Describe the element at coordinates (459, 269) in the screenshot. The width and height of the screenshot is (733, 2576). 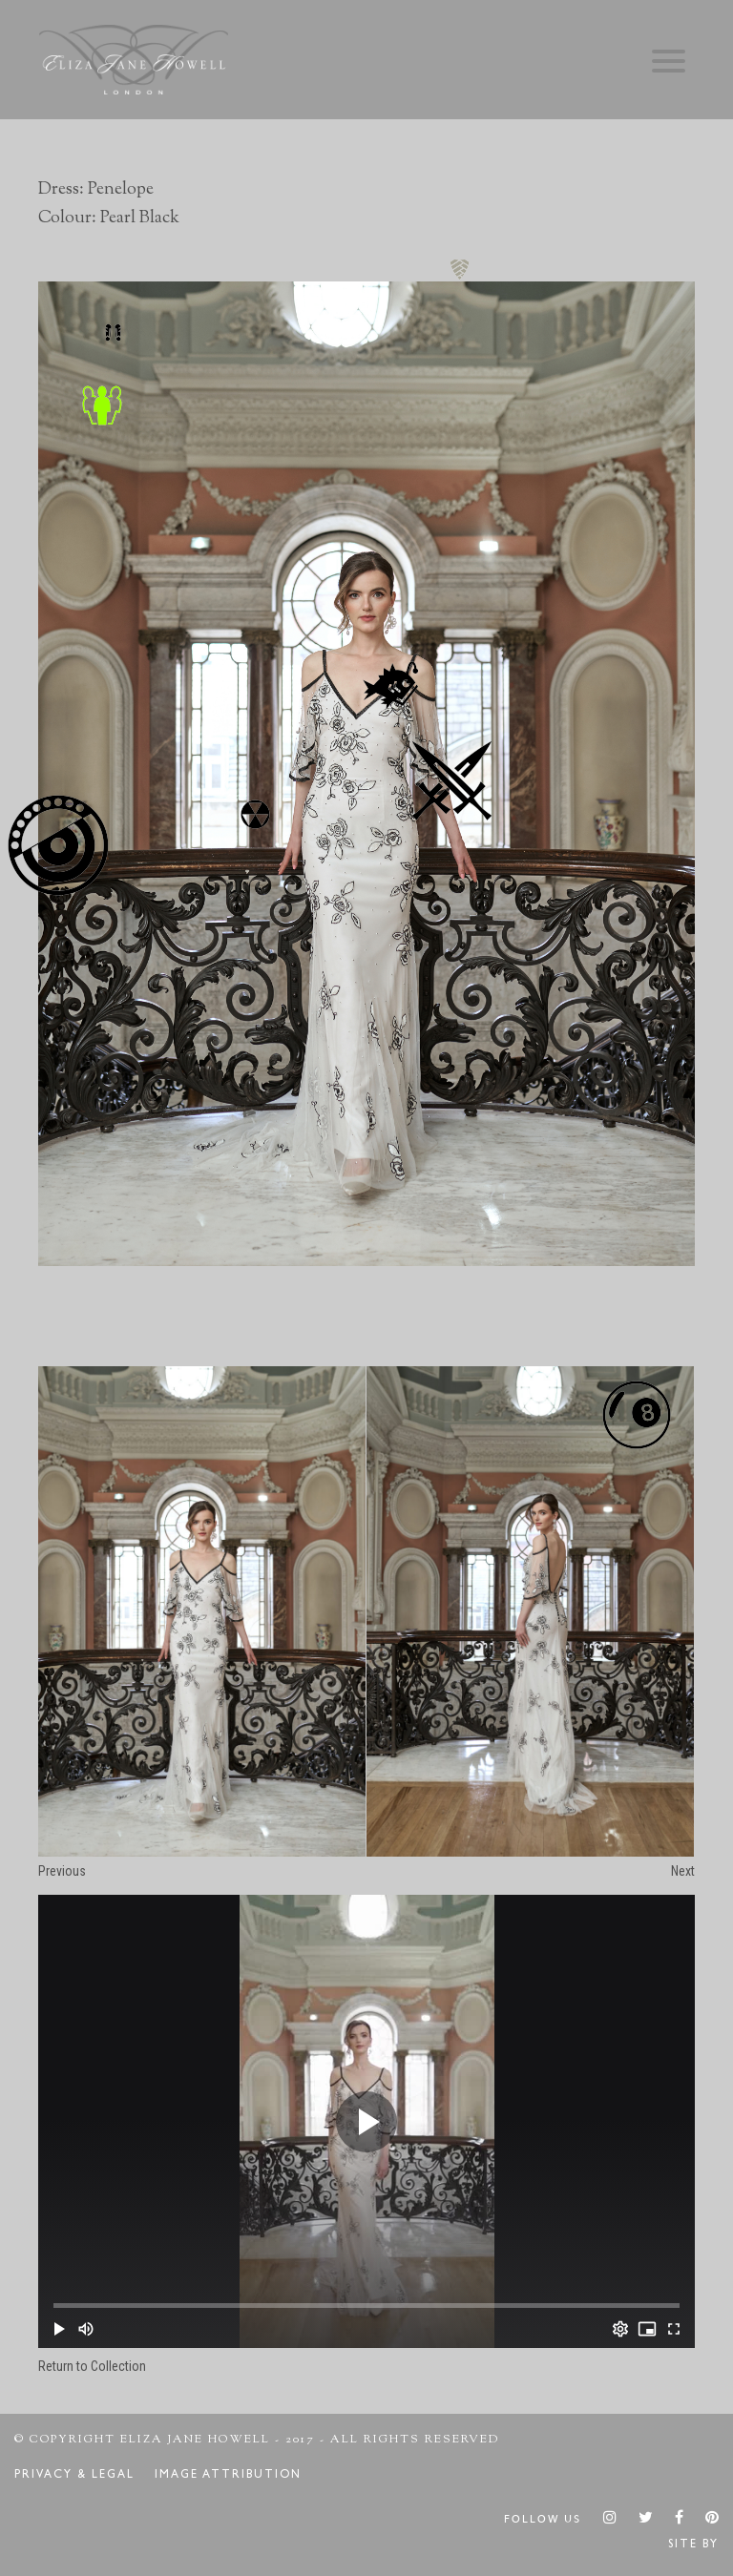
I see `equip or view layered armor sets` at that location.